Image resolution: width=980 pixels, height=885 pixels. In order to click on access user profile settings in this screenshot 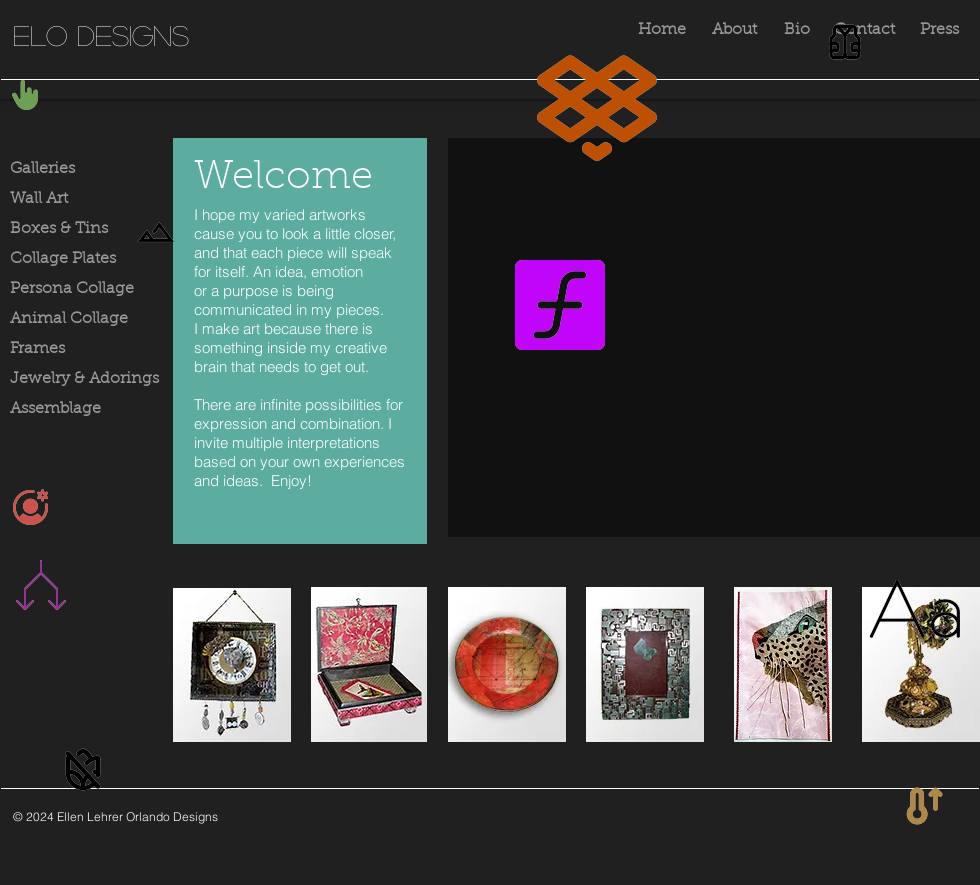, I will do `click(30, 507)`.